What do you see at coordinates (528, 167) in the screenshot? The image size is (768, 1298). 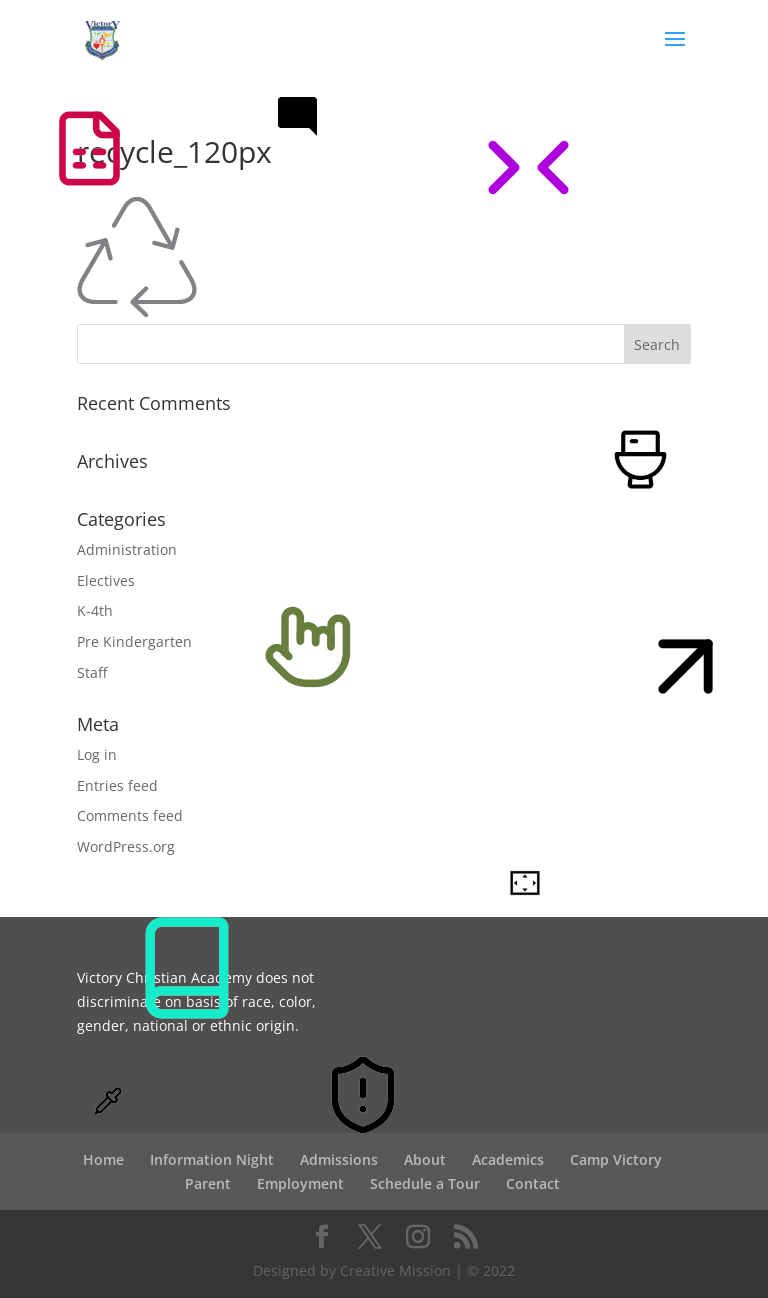 I see `collapse or minimize a panel` at bounding box center [528, 167].